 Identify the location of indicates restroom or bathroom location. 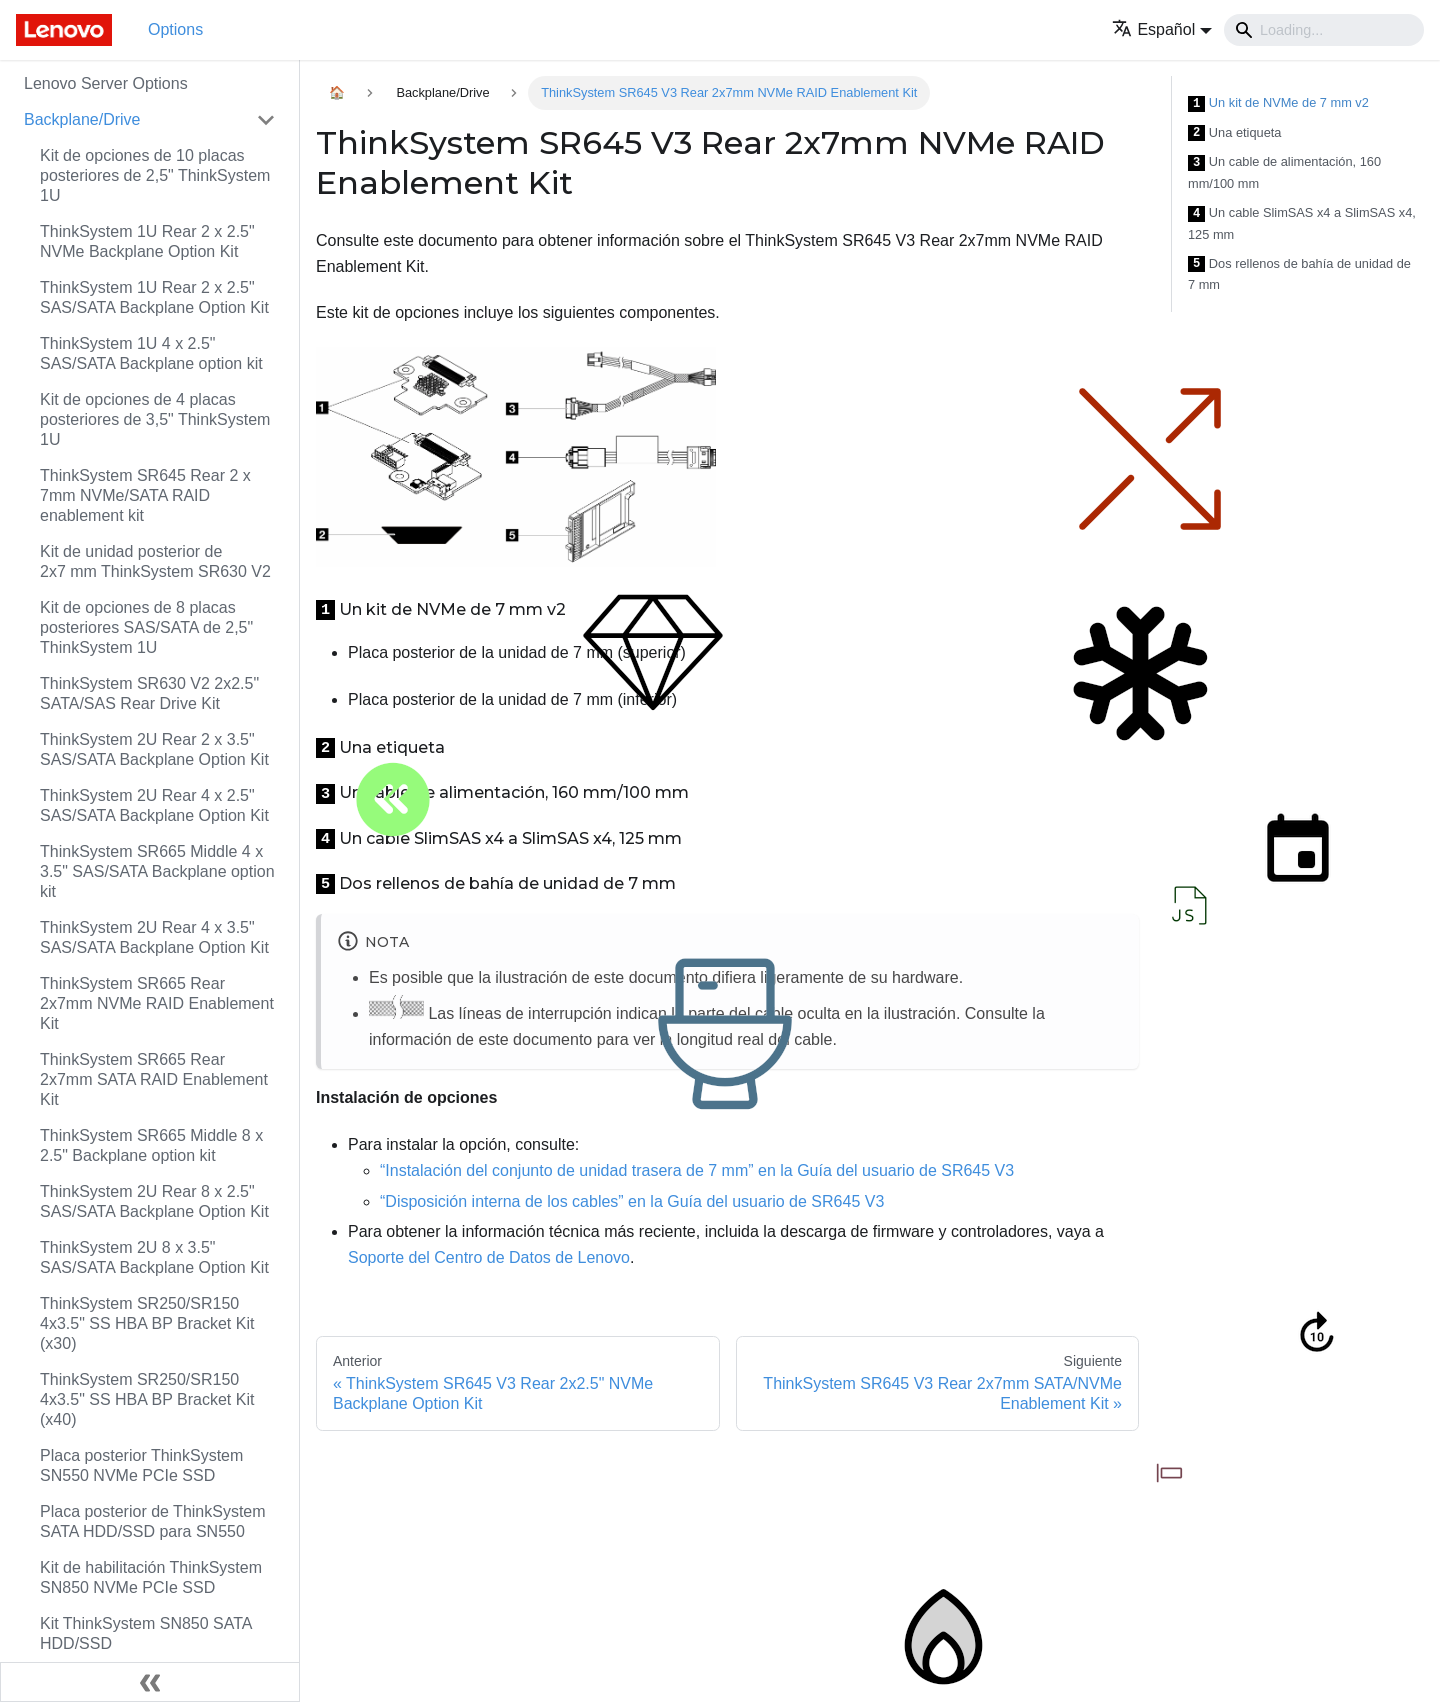
(725, 1031).